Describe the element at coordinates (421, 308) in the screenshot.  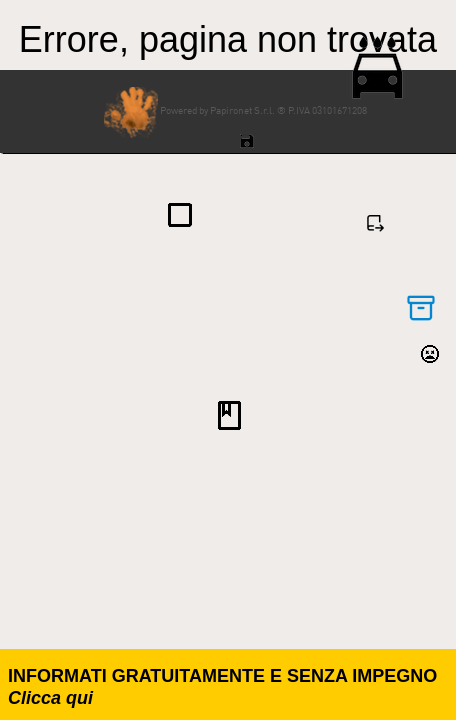
I see `archive this item` at that location.